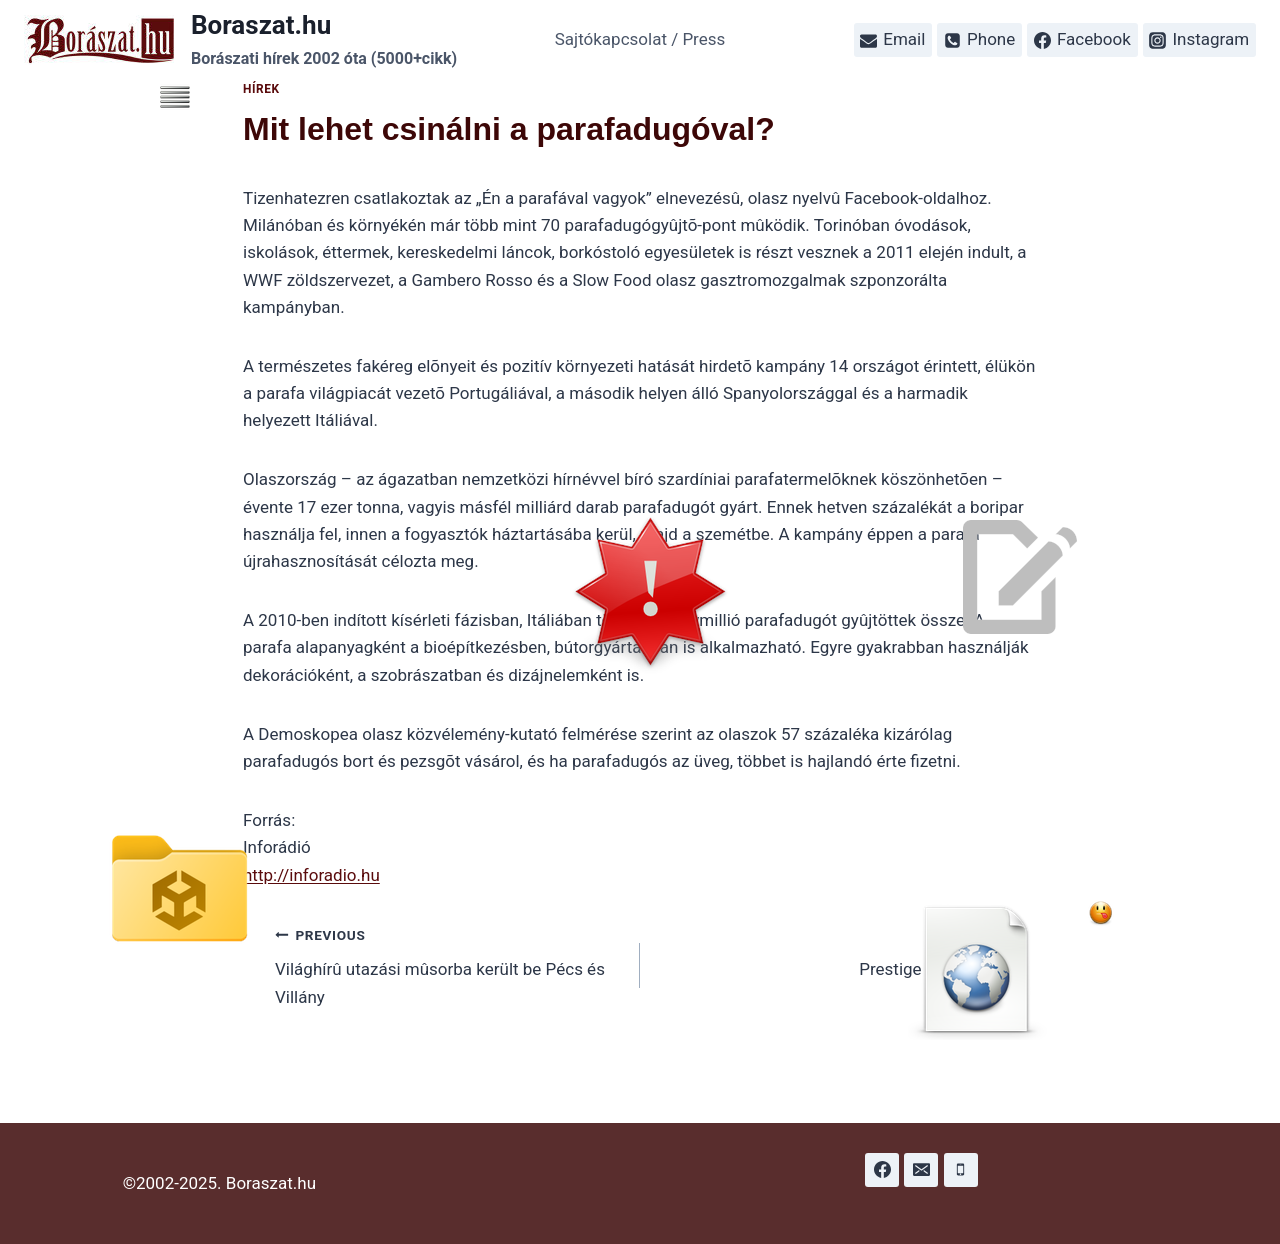 The height and width of the screenshot is (1244, 1280). Describe the element at coordinates (175, 97) in the screenshot. I see `justify text to fill both margins` at that location.